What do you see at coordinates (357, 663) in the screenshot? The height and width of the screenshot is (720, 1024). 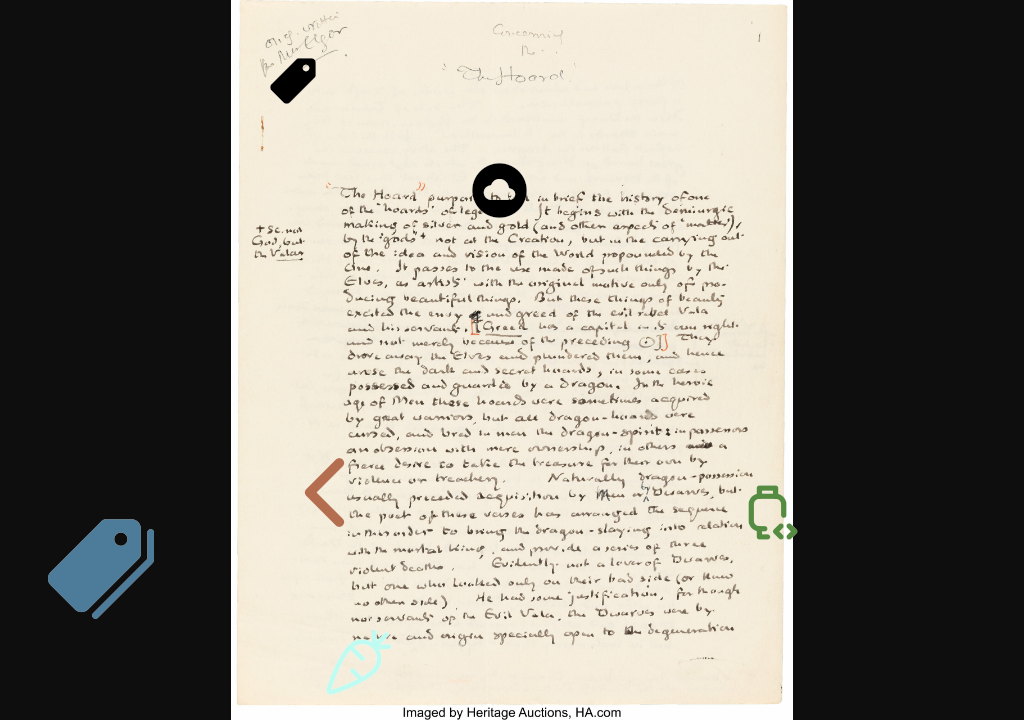 I see `browse vegetable or produce category` at bounding box center [357, 663].